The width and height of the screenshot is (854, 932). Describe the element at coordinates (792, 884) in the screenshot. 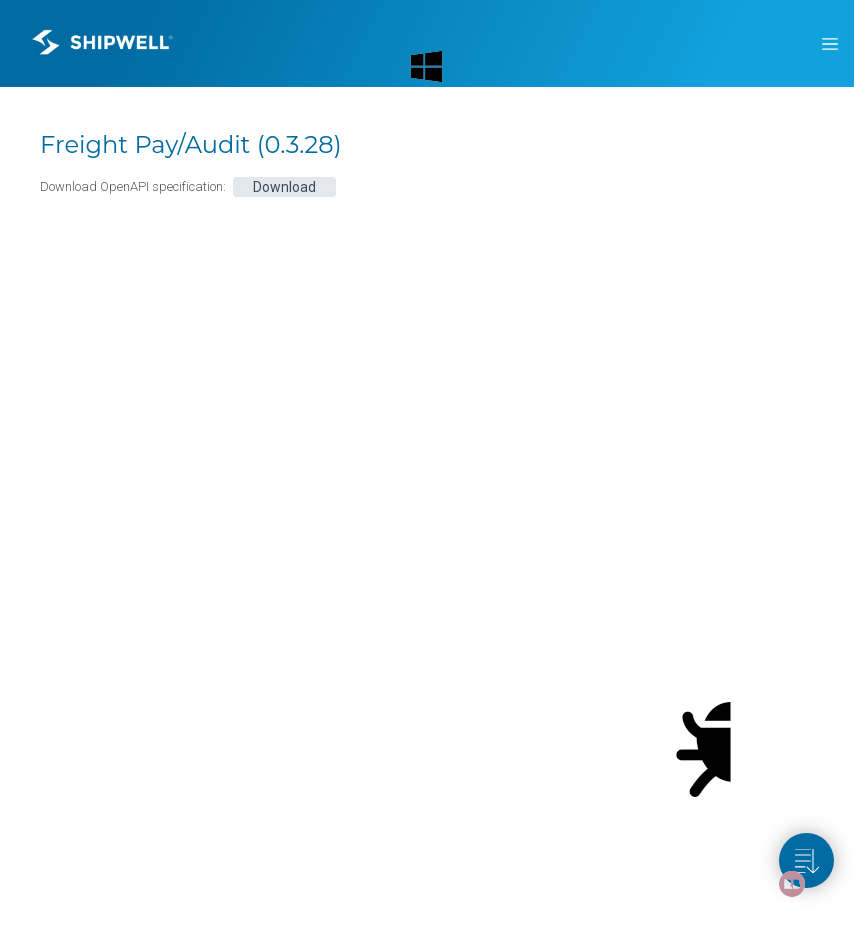

I see `open the Redbubble app` at that location.